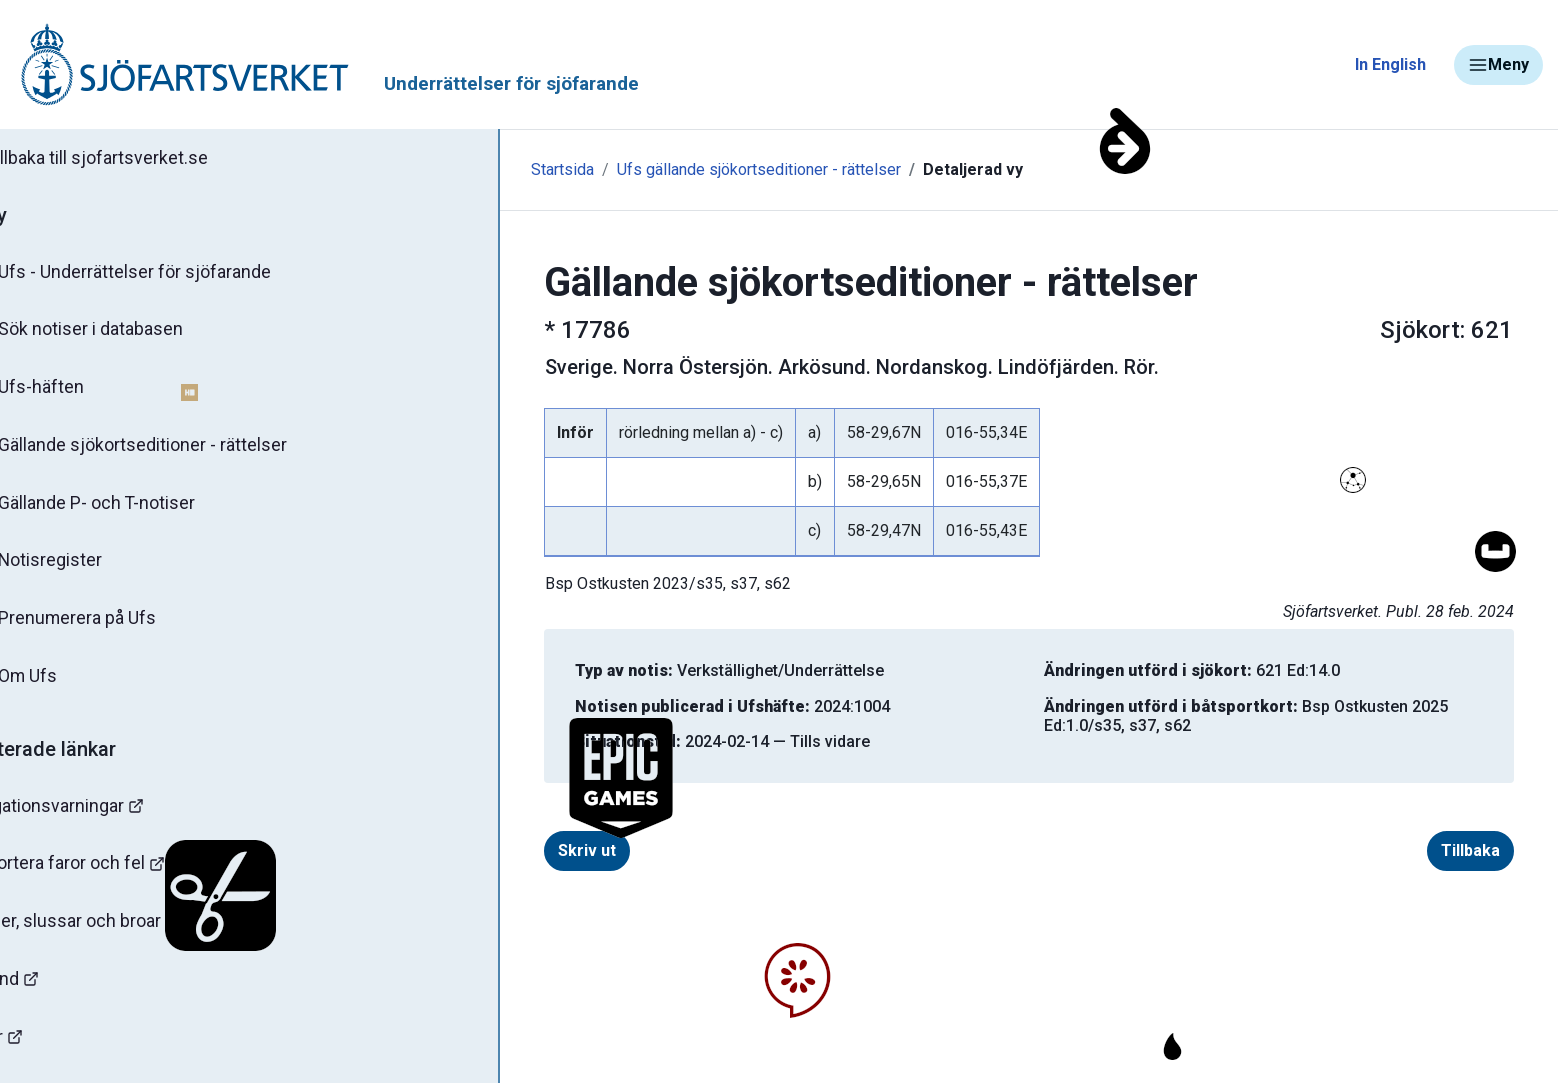 Image resolution: width=1558 pixels, height=1083 pixels. I want to click on link to HackerRank profile, so click(189, 392).